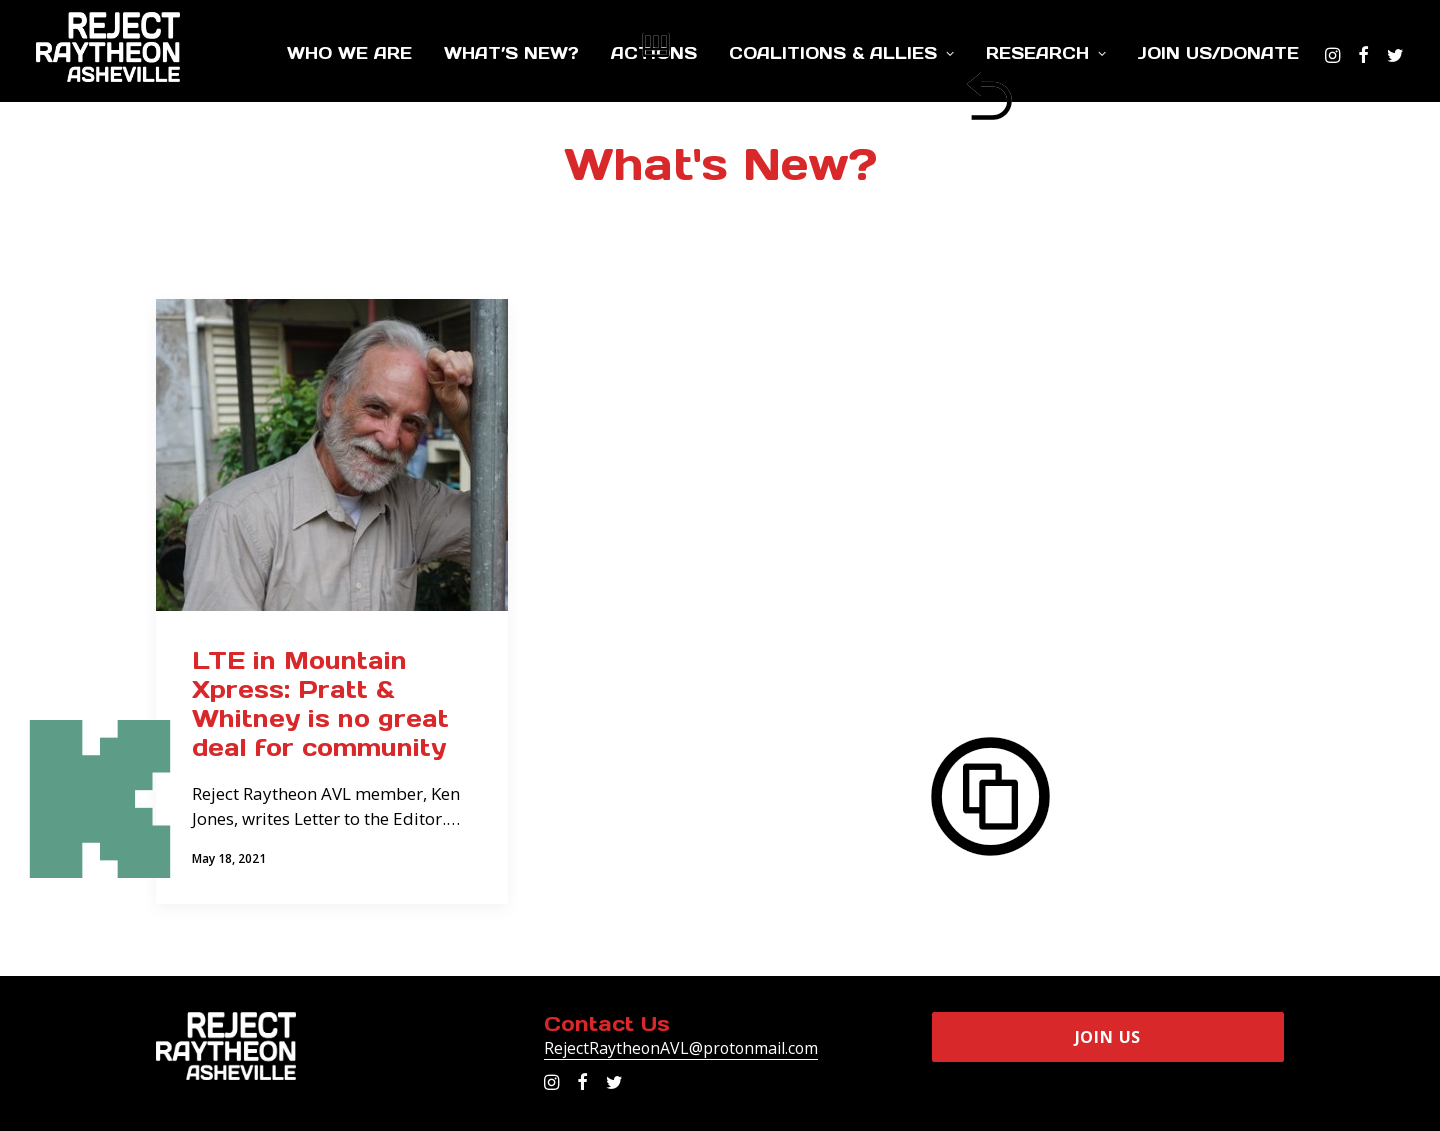 The height and width of the screenshot is (1131, 1440). What do you see at coordinates (100, 799) in the screenshot?
I see `open the Kick streaming app` at bounding box center [100, 799].